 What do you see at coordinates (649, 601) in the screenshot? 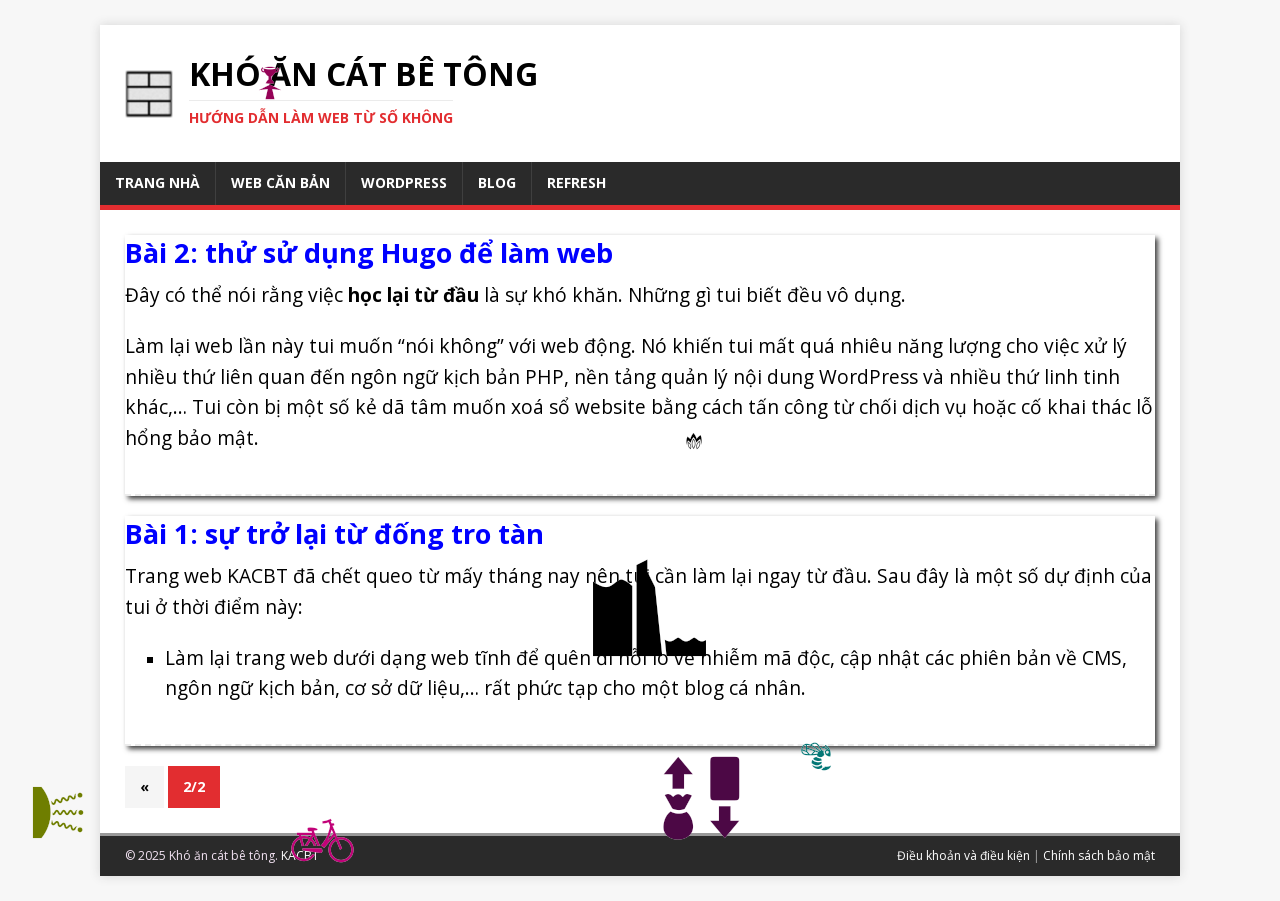
I see `dam or hydroelectric structure in a game interface` at bounding box center [649, 601].